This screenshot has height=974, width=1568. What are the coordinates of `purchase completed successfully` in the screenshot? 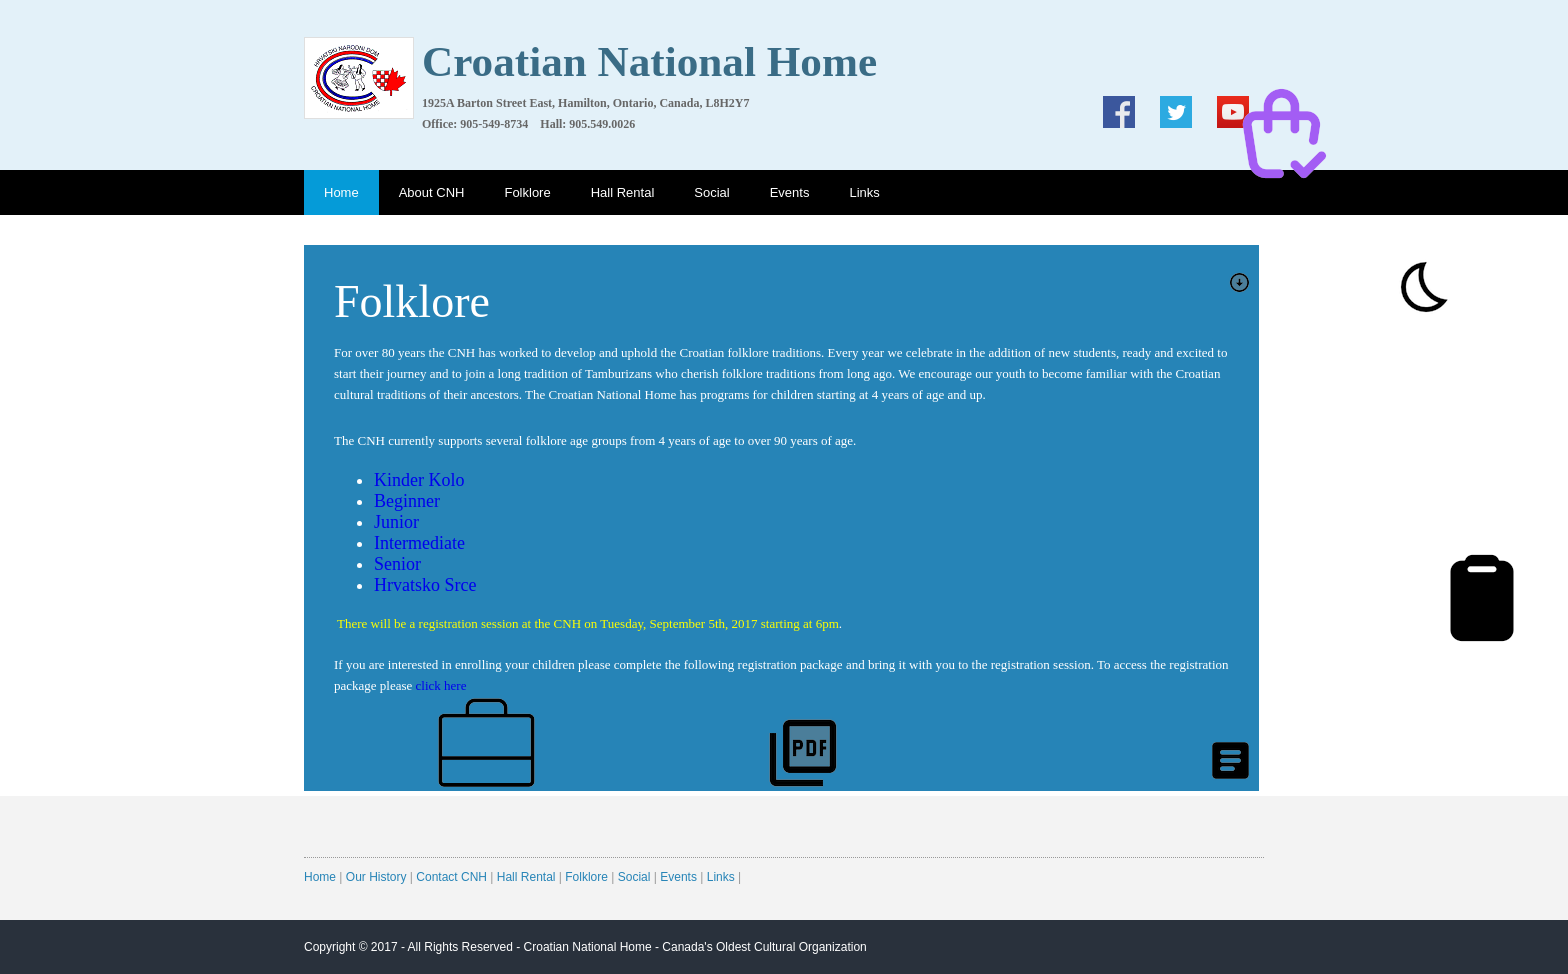 It's located at (1281, 133).